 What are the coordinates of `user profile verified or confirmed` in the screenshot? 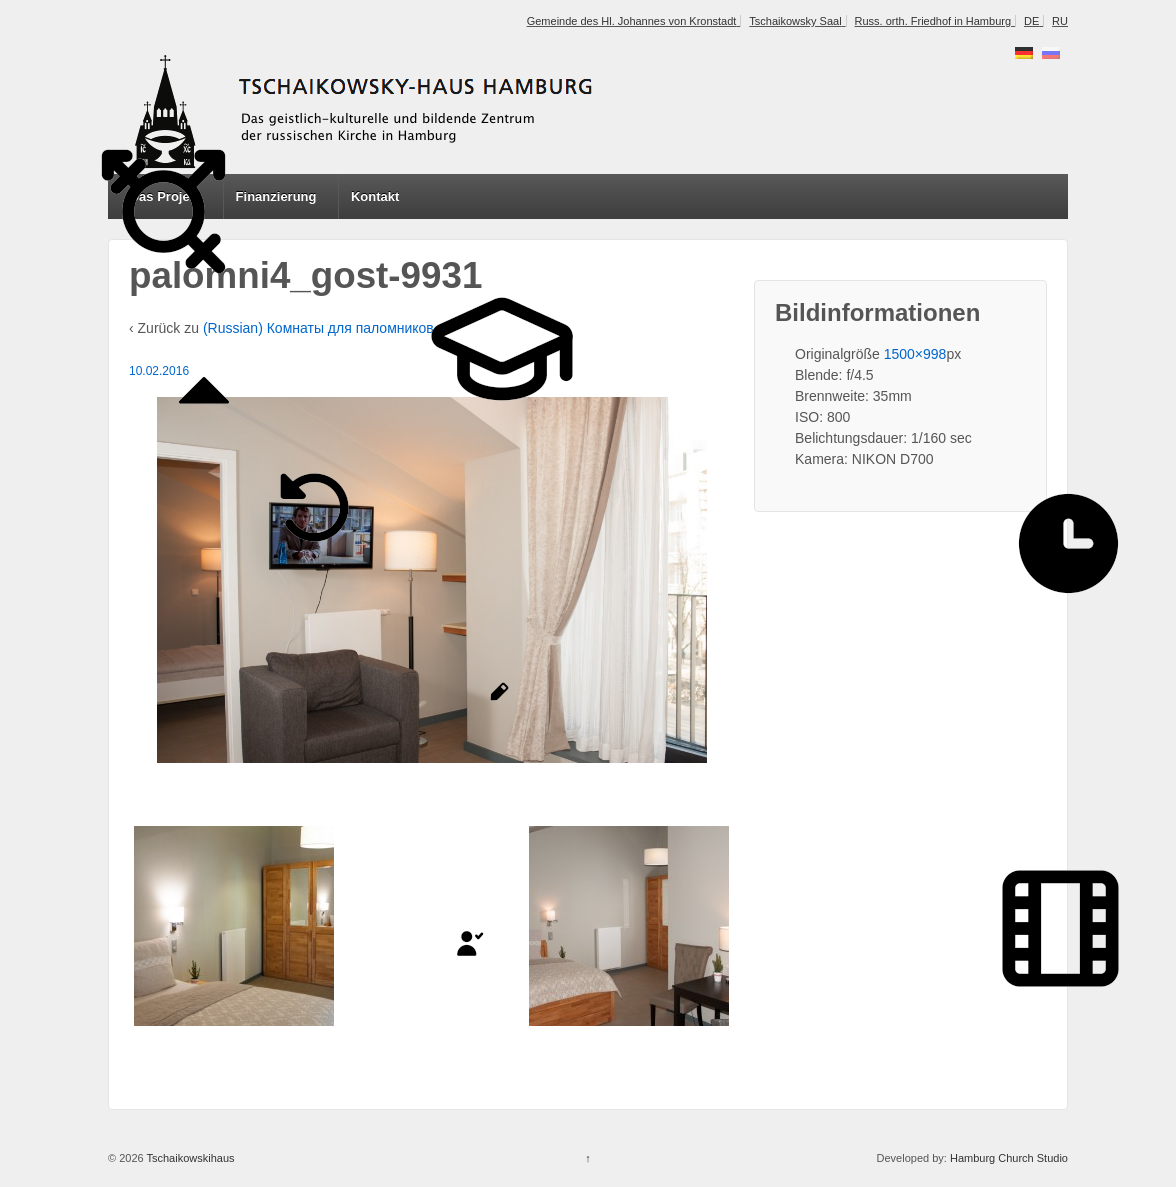 It's located at (469, 943).